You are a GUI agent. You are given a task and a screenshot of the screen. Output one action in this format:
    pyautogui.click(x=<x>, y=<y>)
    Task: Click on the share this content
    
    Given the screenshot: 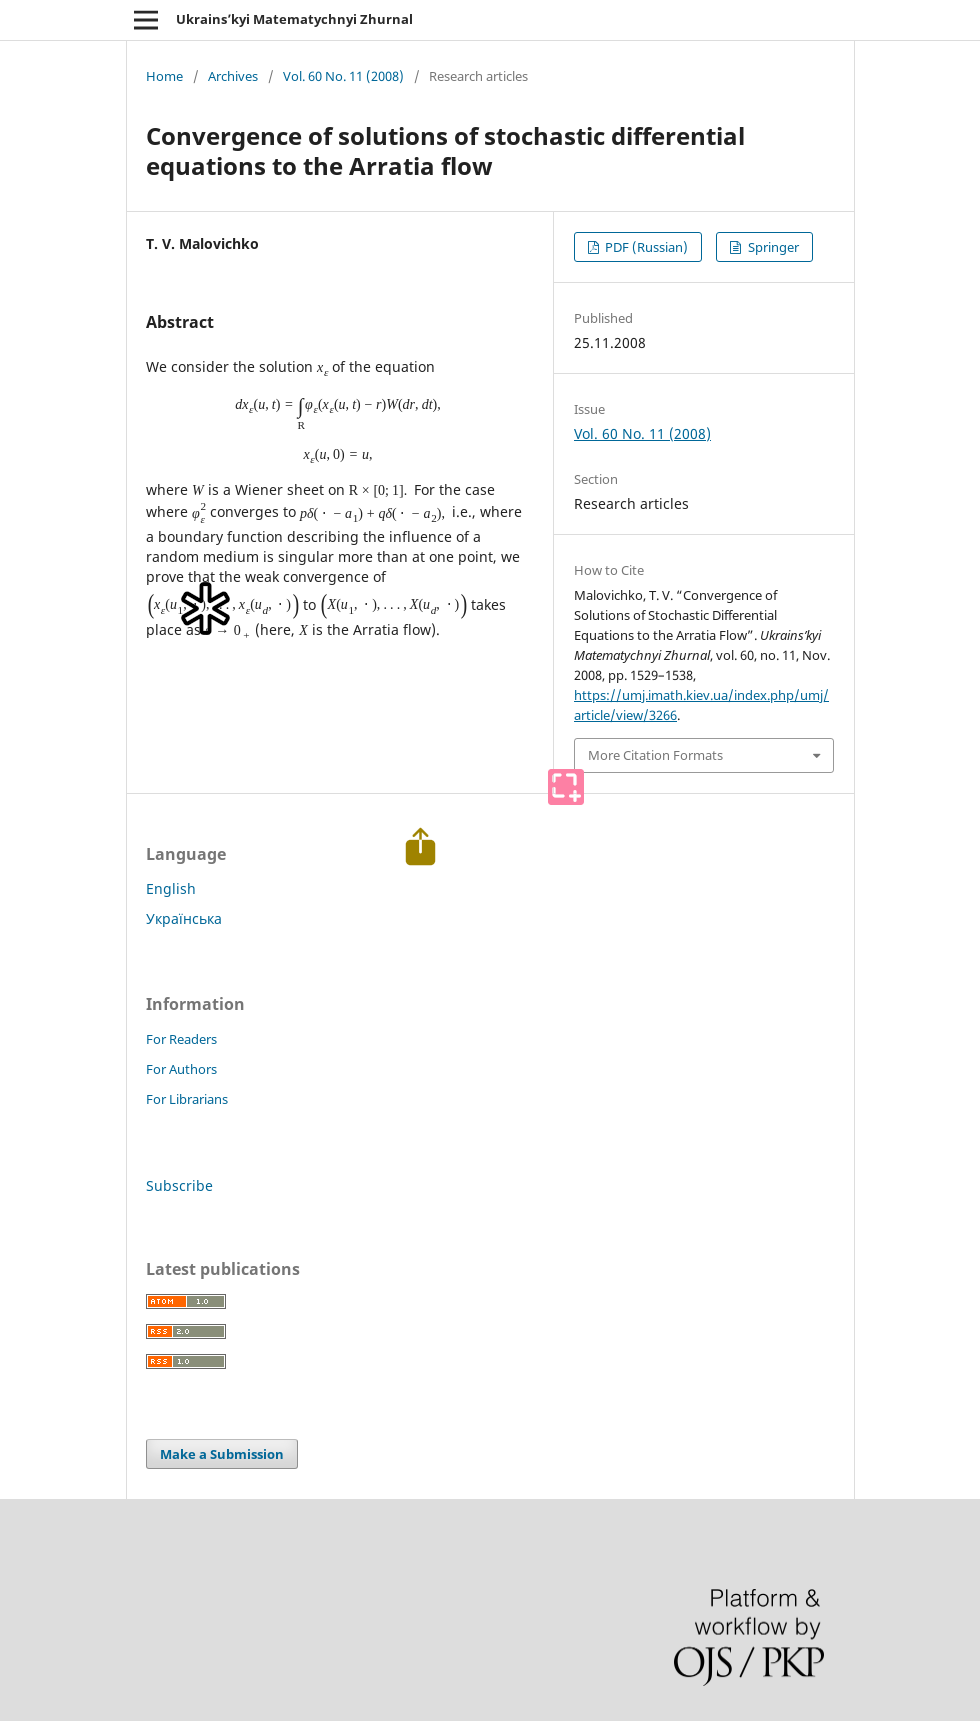 What is the action you would take?
    pyautogui.click(x=420, y=846)
    